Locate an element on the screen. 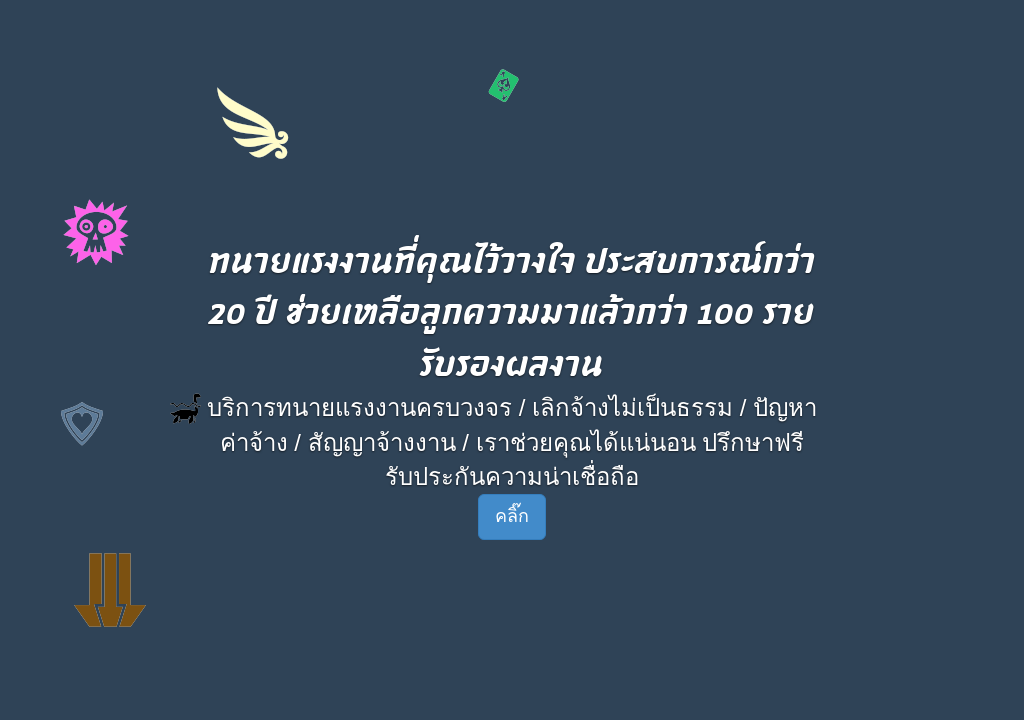 This screenshot has height=720, width=1024. select plesiosaurus character or dinosaur type is located at coordinates (185, 408).